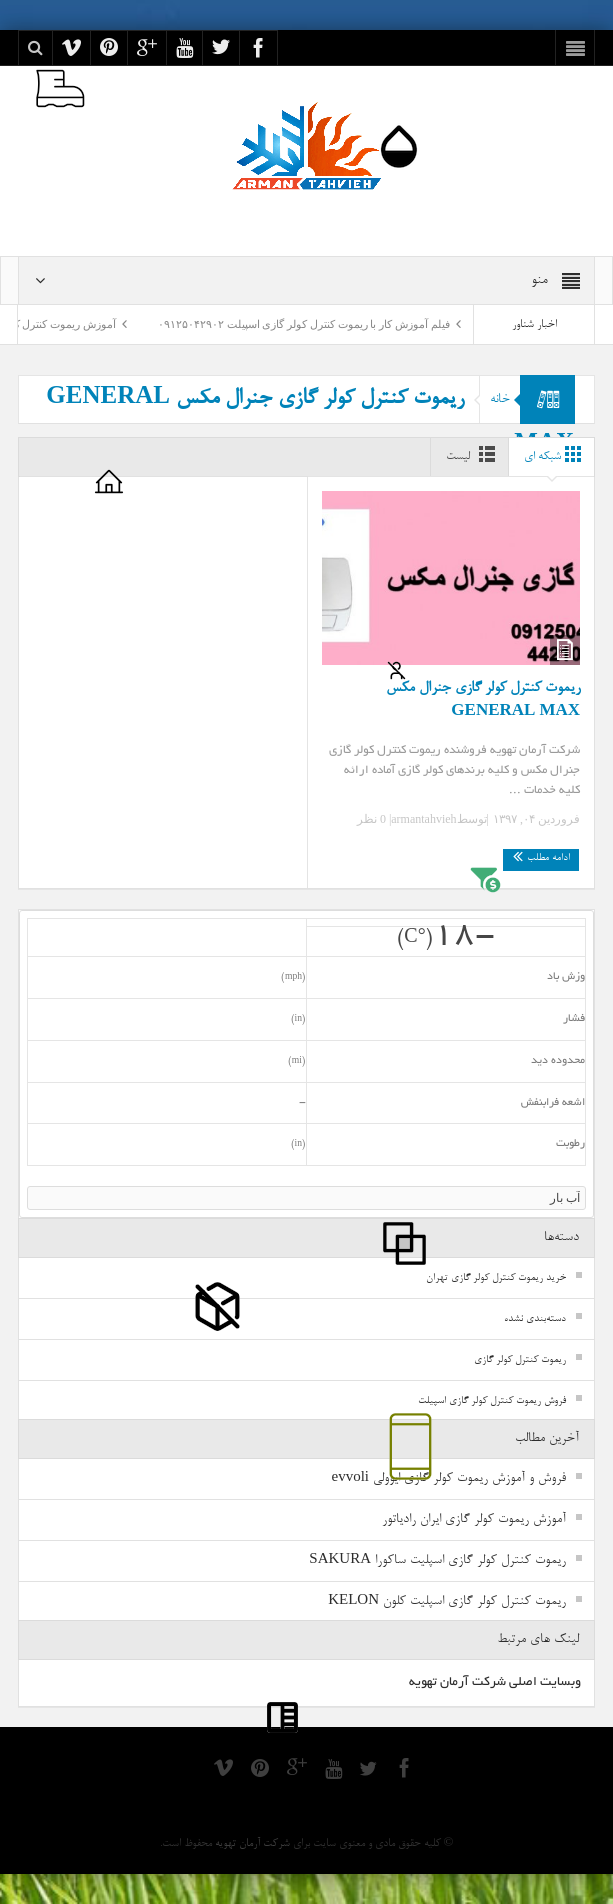  I want to click on user account disabled or deactivated, so click(396, 670).